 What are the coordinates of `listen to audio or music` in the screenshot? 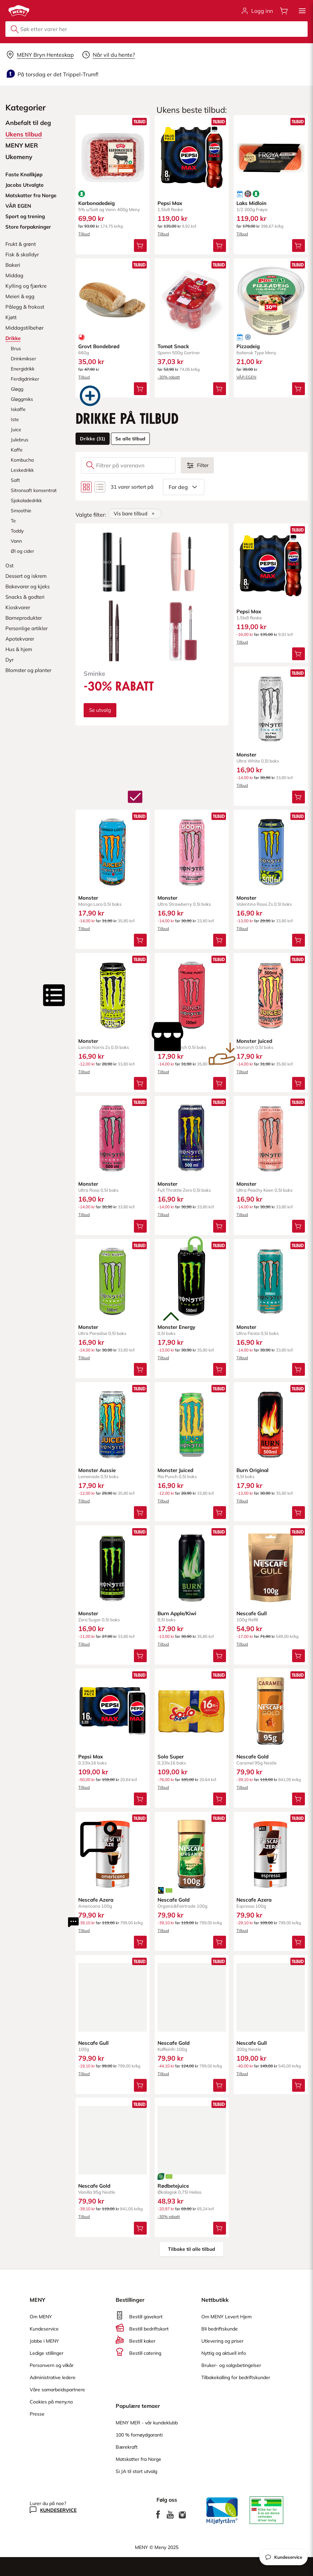 It's located at (195, 1245).